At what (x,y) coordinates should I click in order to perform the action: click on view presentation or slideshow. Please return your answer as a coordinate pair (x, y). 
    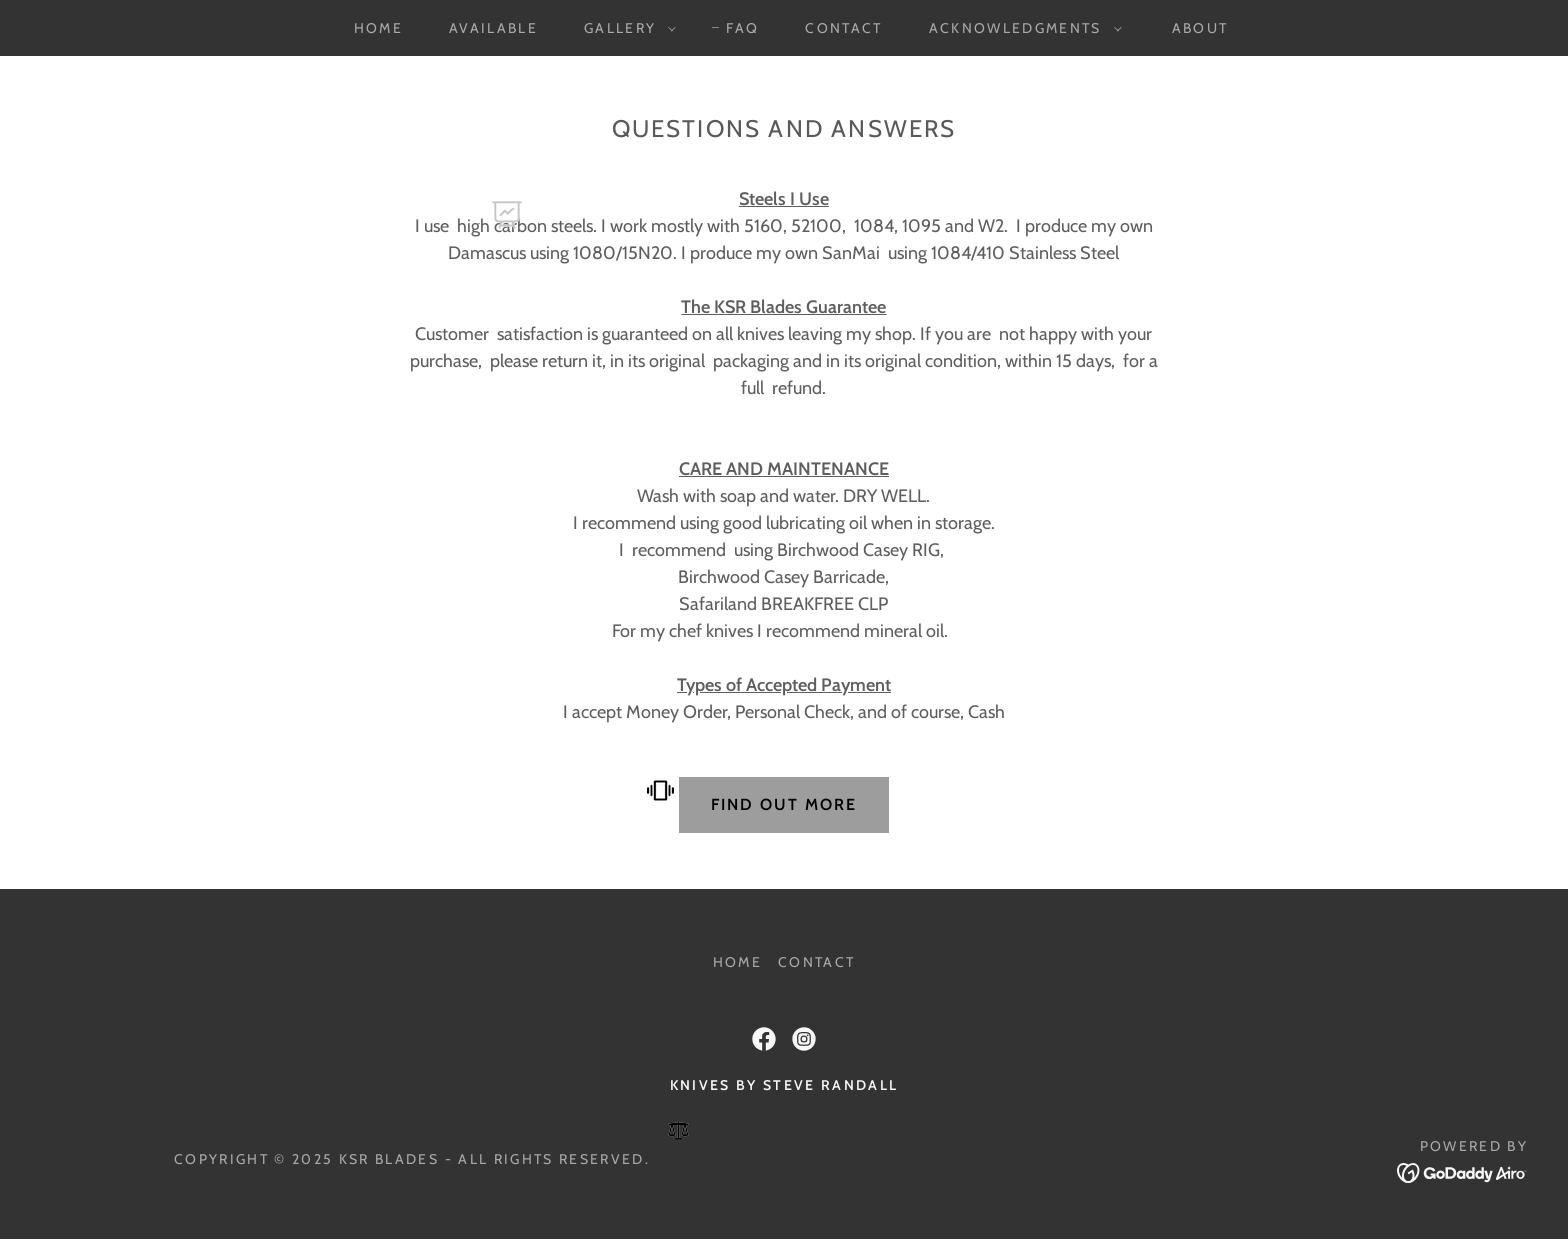
    Looking at the image, I should click on (507, 215).